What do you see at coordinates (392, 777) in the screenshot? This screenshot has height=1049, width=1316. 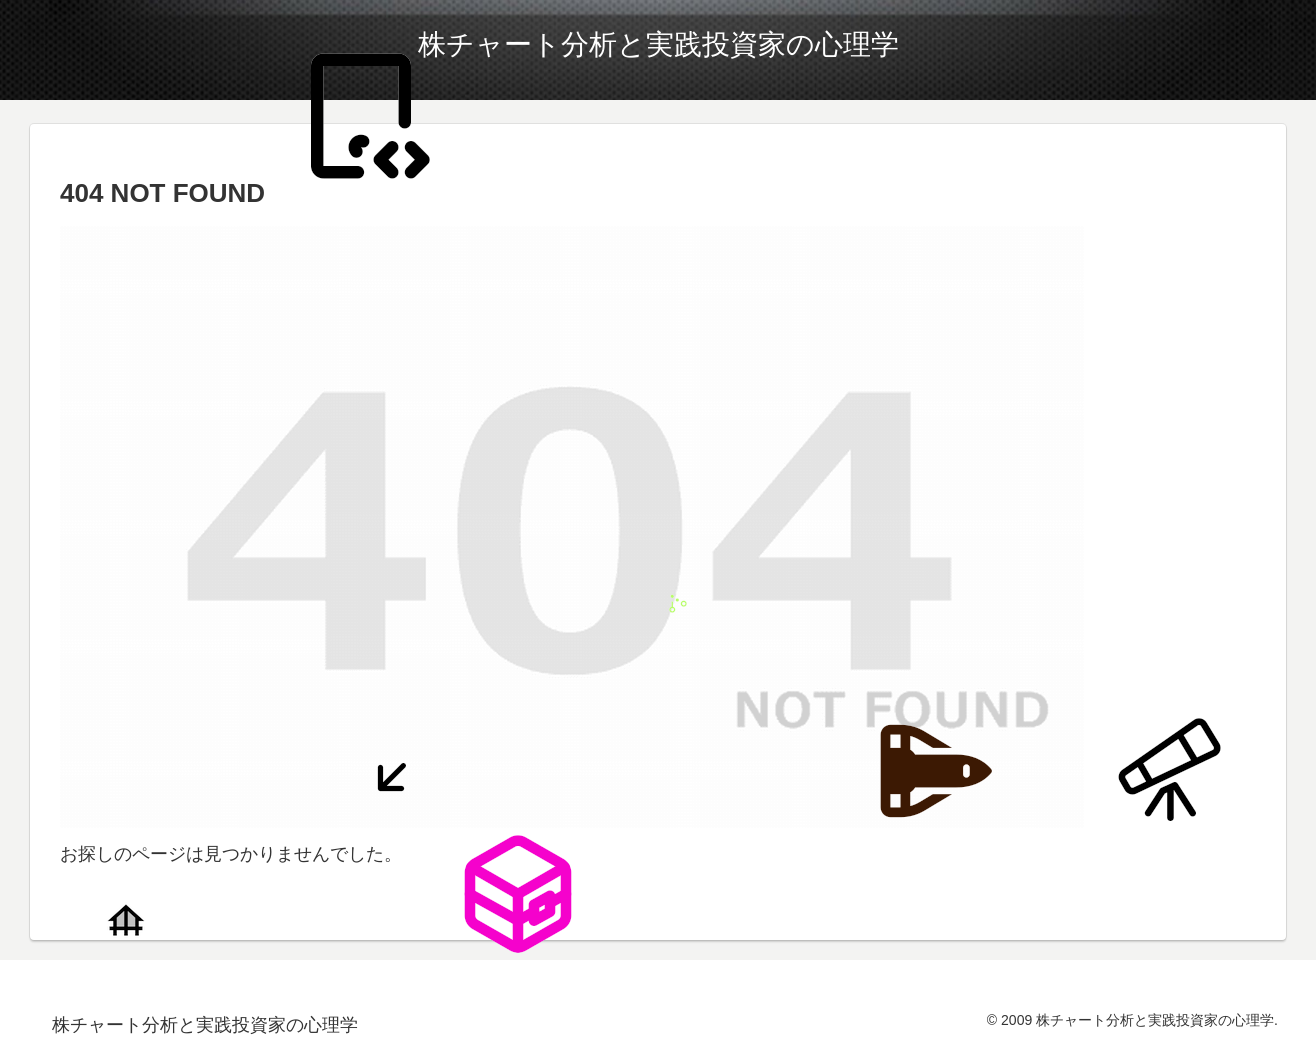 I see `navigate to previous or lower-left content` at bounding box center [392, 777].